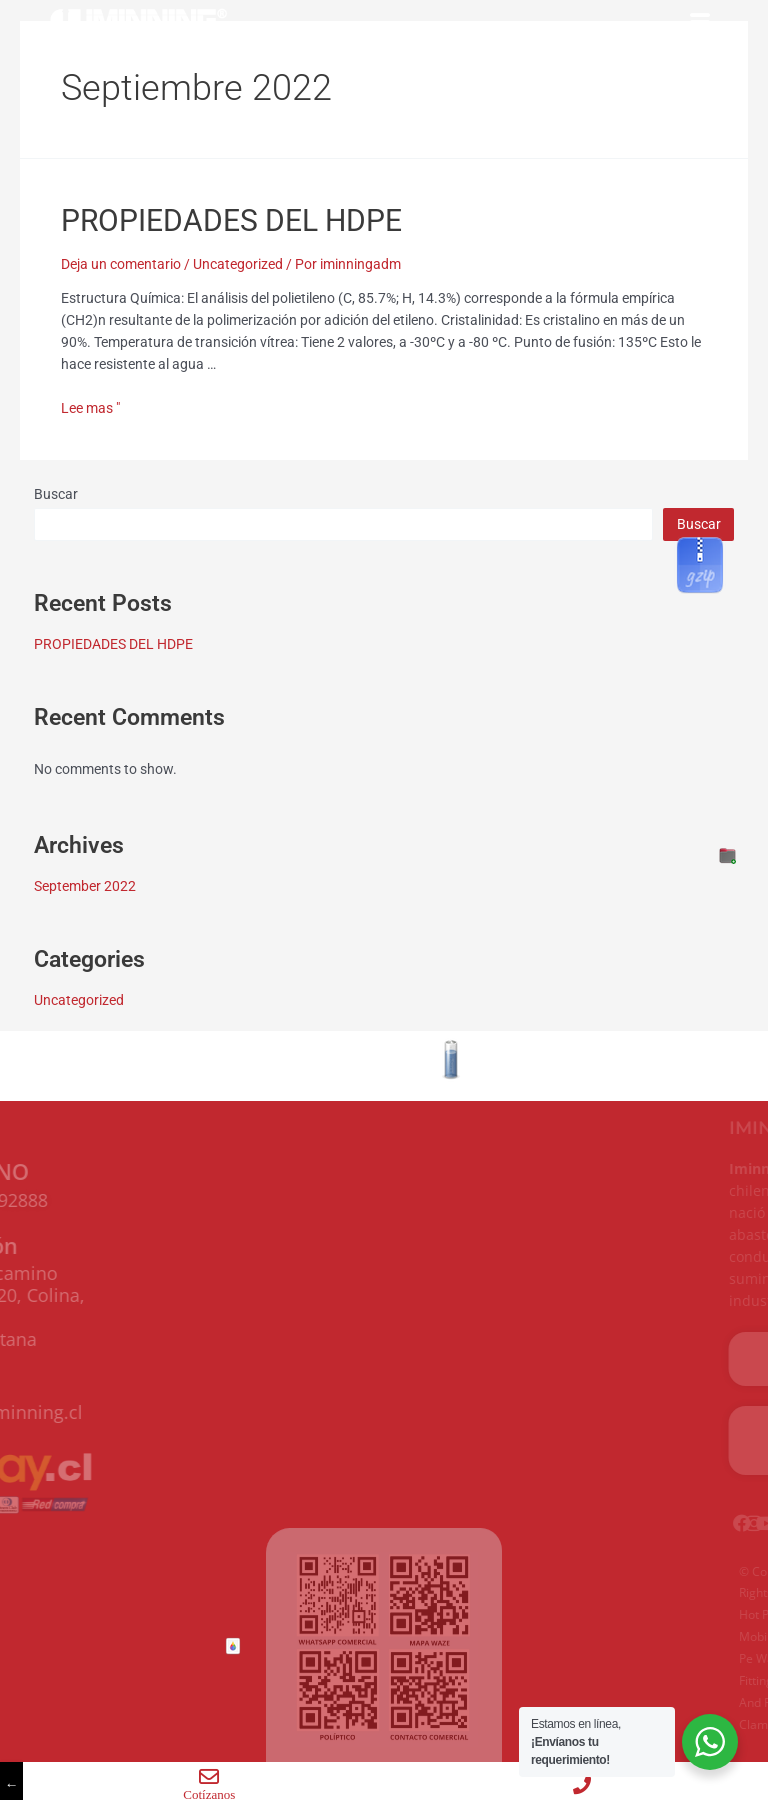 This screenshot has width=768, height=1800. What do you see at coordinates (700, 565) in the screenshot?
I see `a gzip compressed archive file` at bounding box center [700, 565].